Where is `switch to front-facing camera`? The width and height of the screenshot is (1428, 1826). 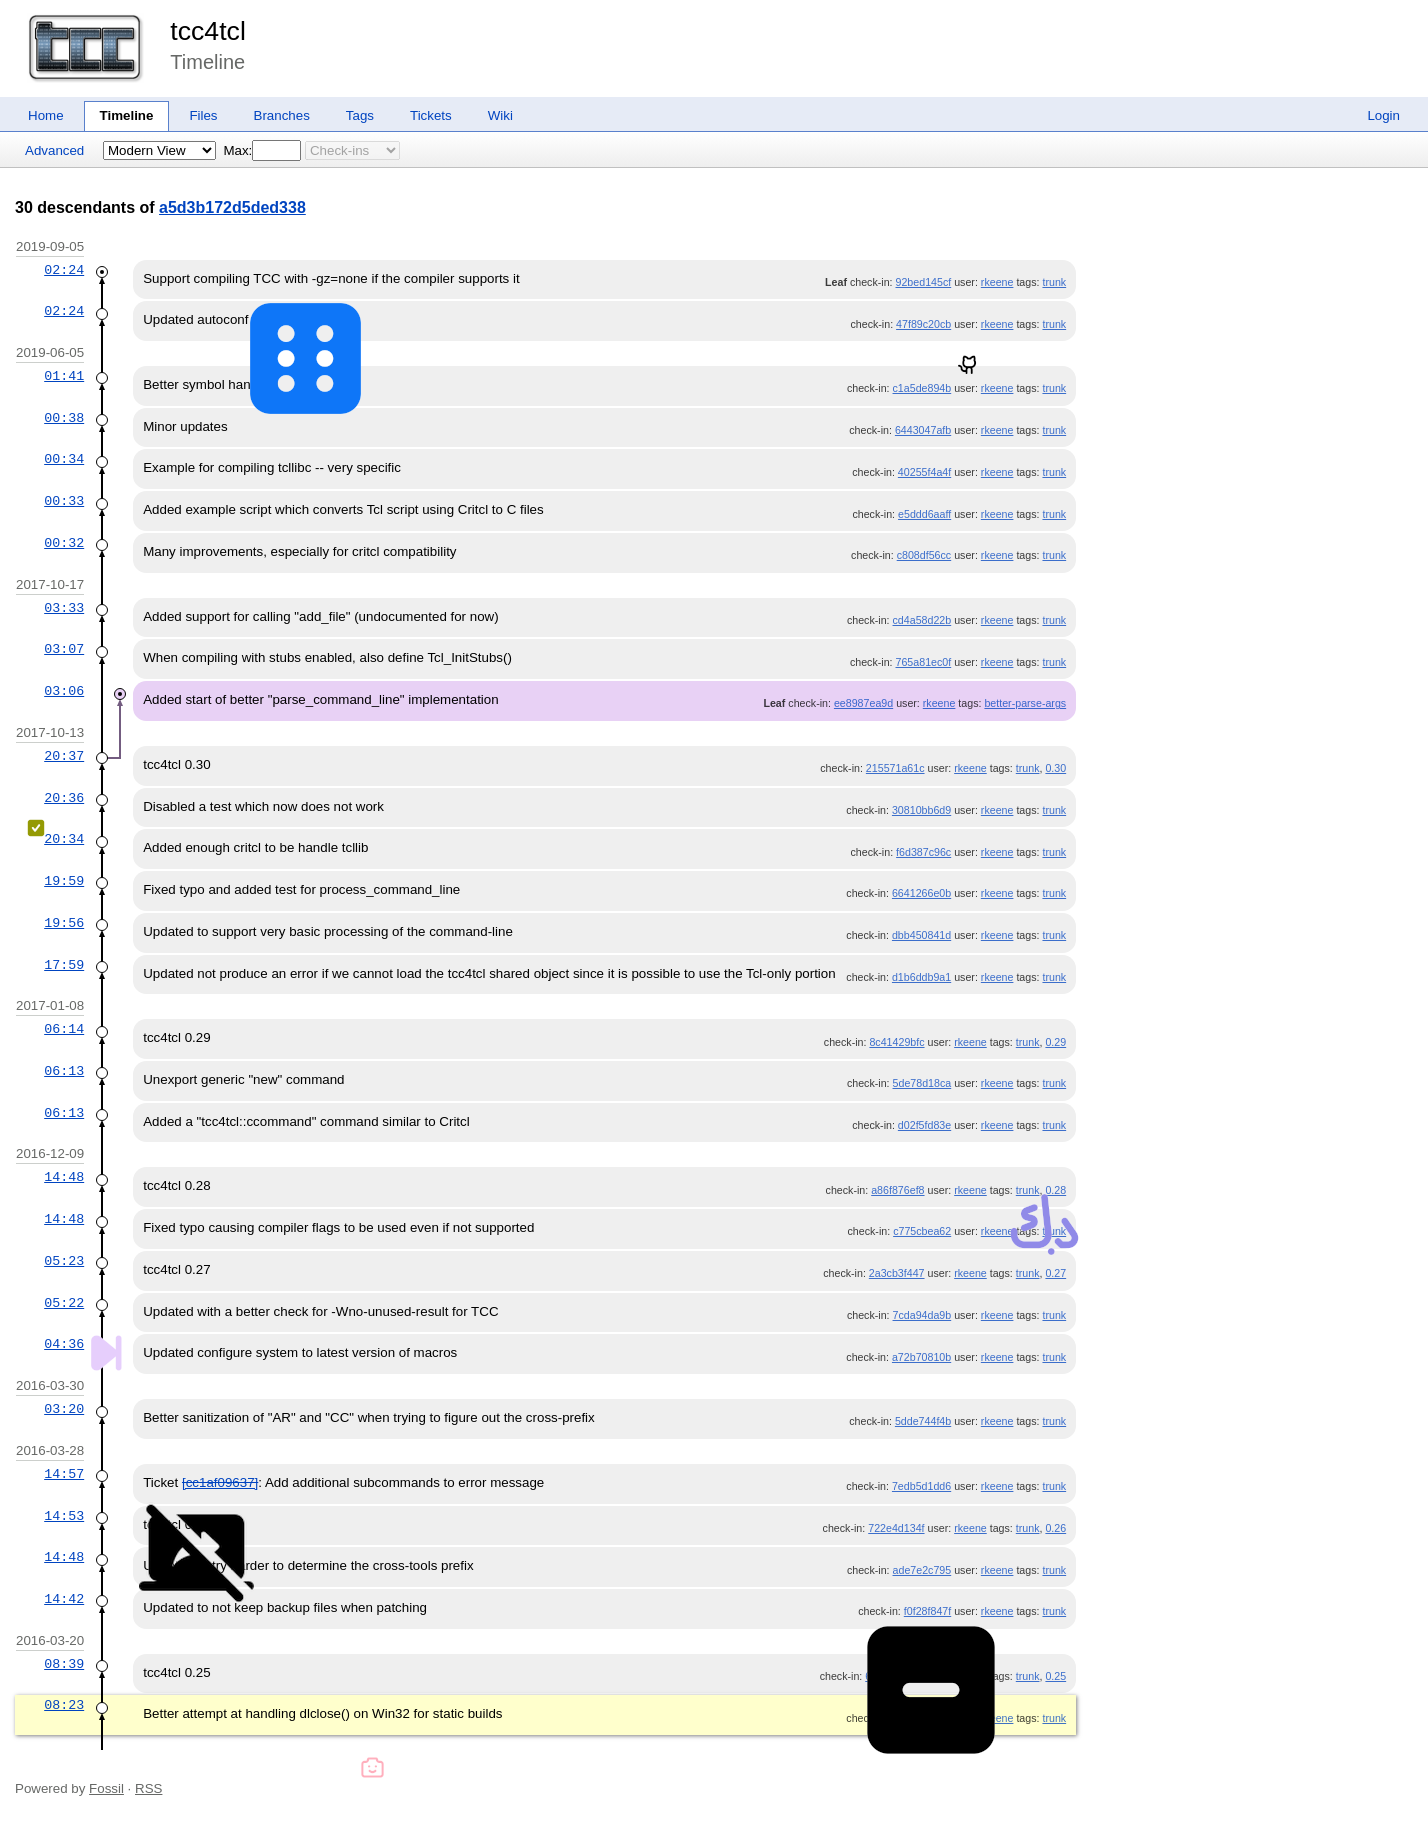
switch to front-facing camera is located at coordinates (372, 1767).